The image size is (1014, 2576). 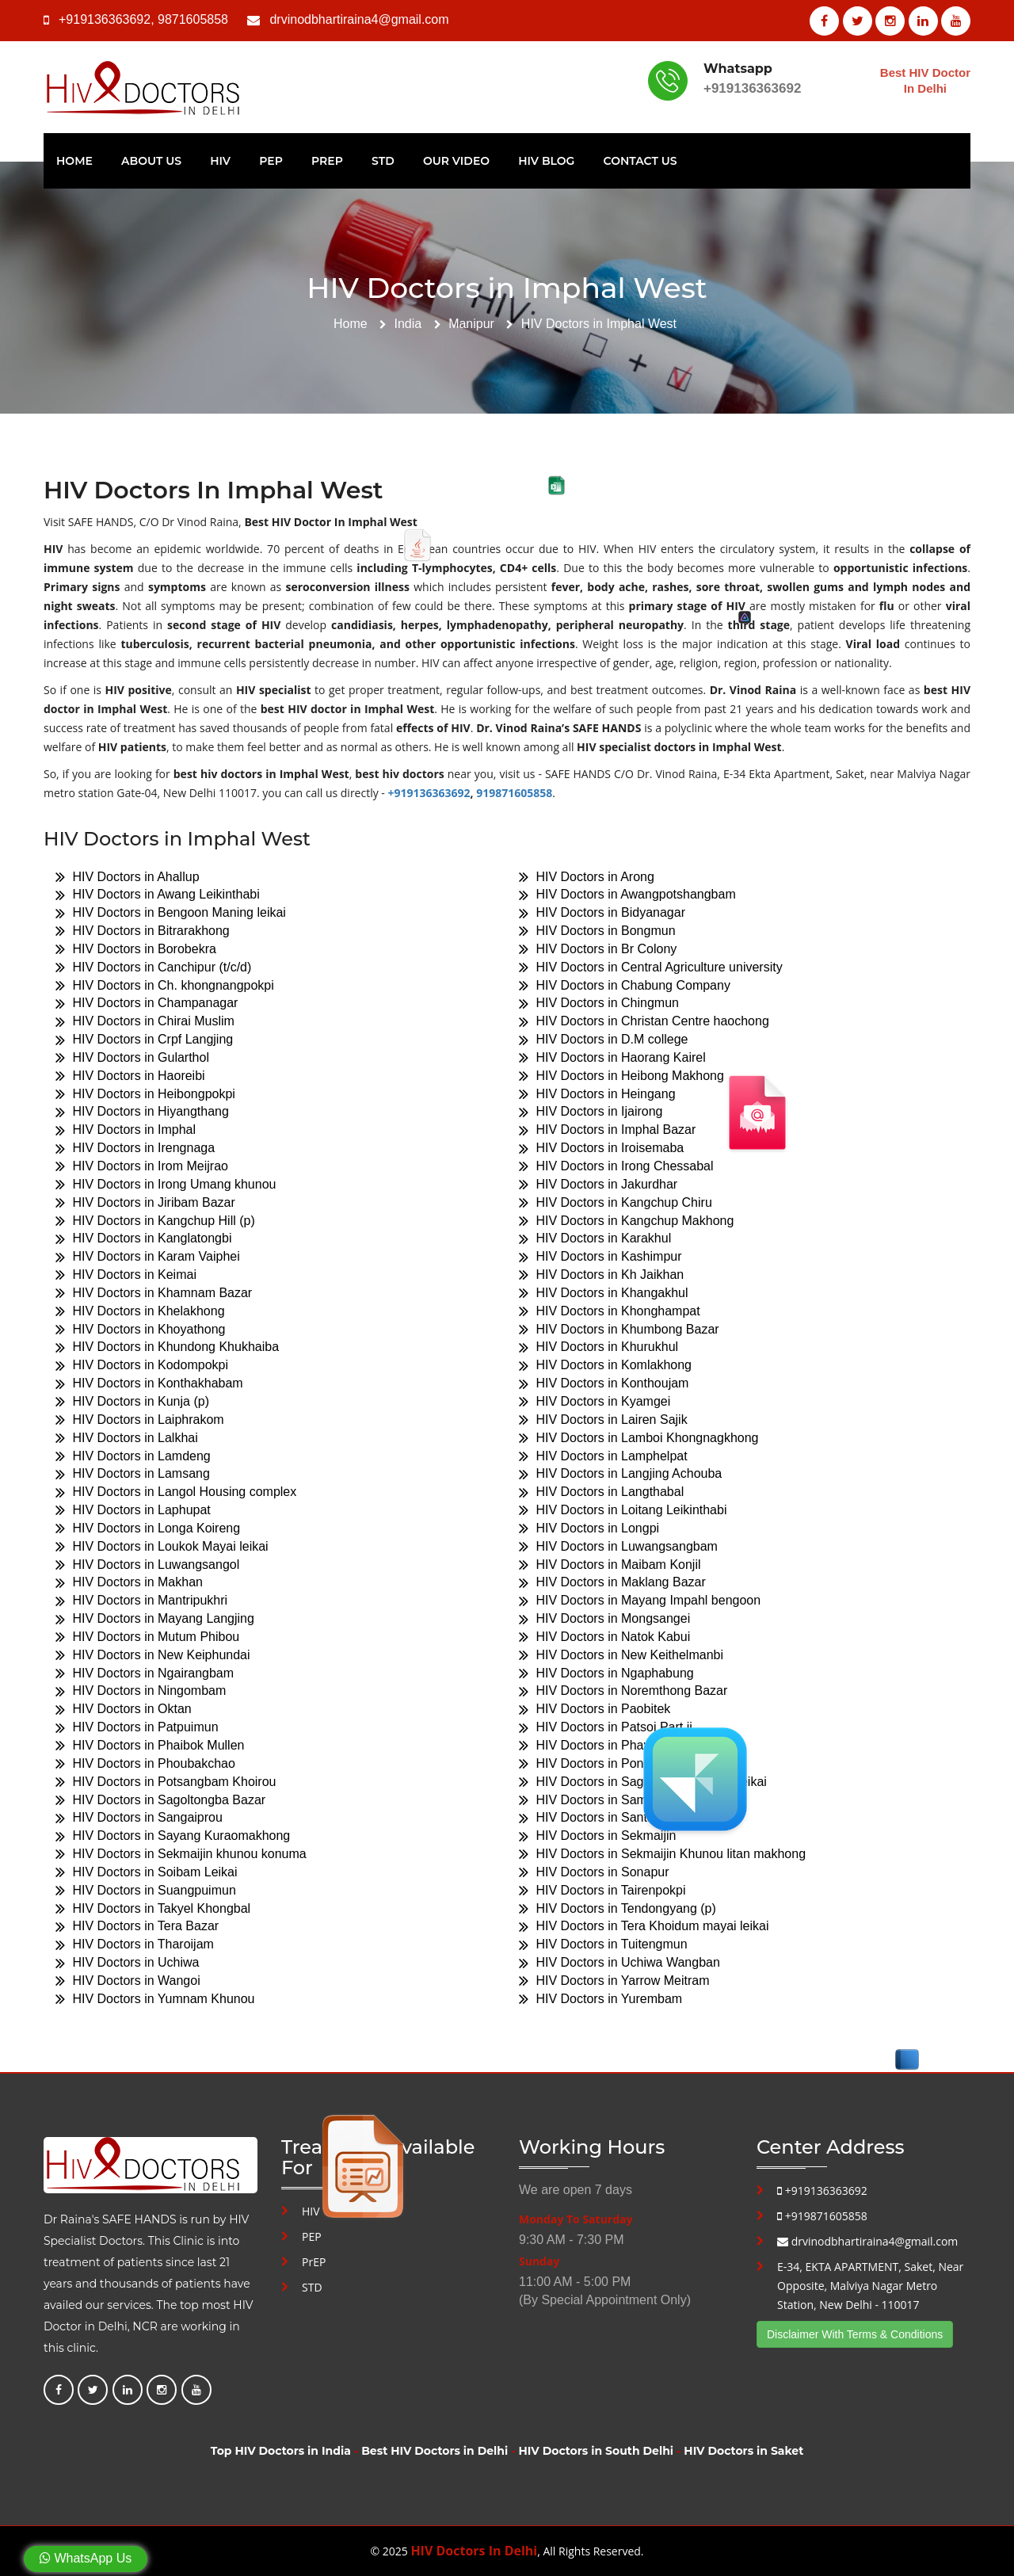 What do you see at coordinates (907, 2059) in the screenshot?
I see `access your desktop folder` at bounding box center [907, 2059].